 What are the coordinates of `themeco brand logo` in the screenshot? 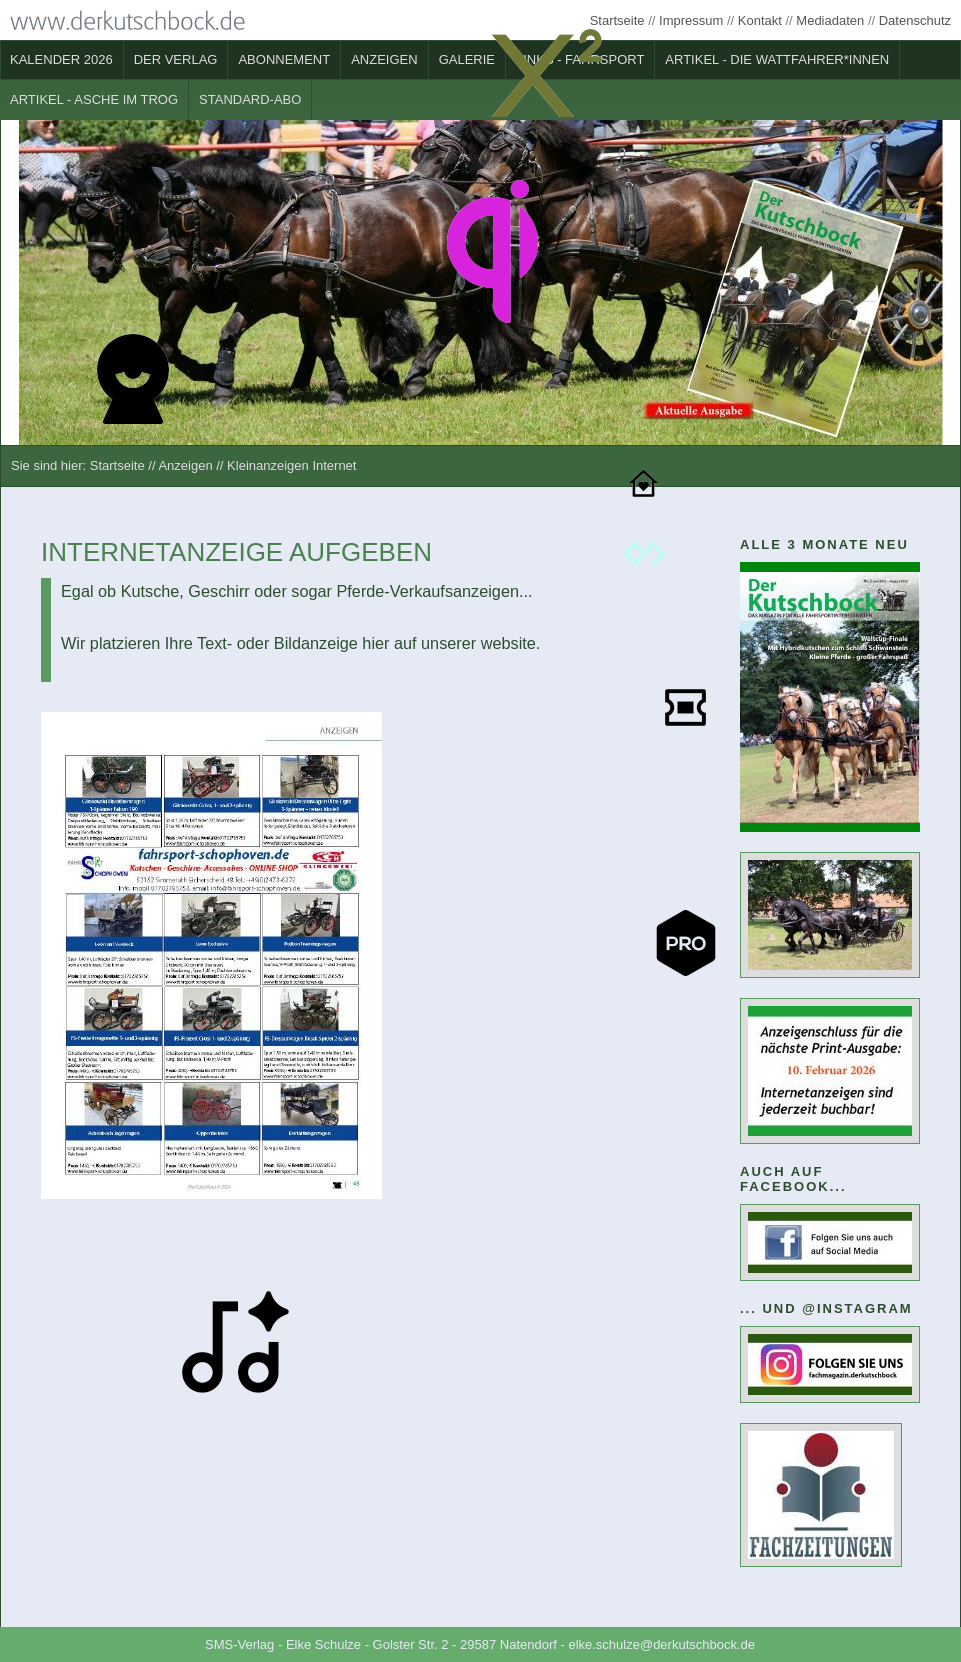 It's located at (686, 943).